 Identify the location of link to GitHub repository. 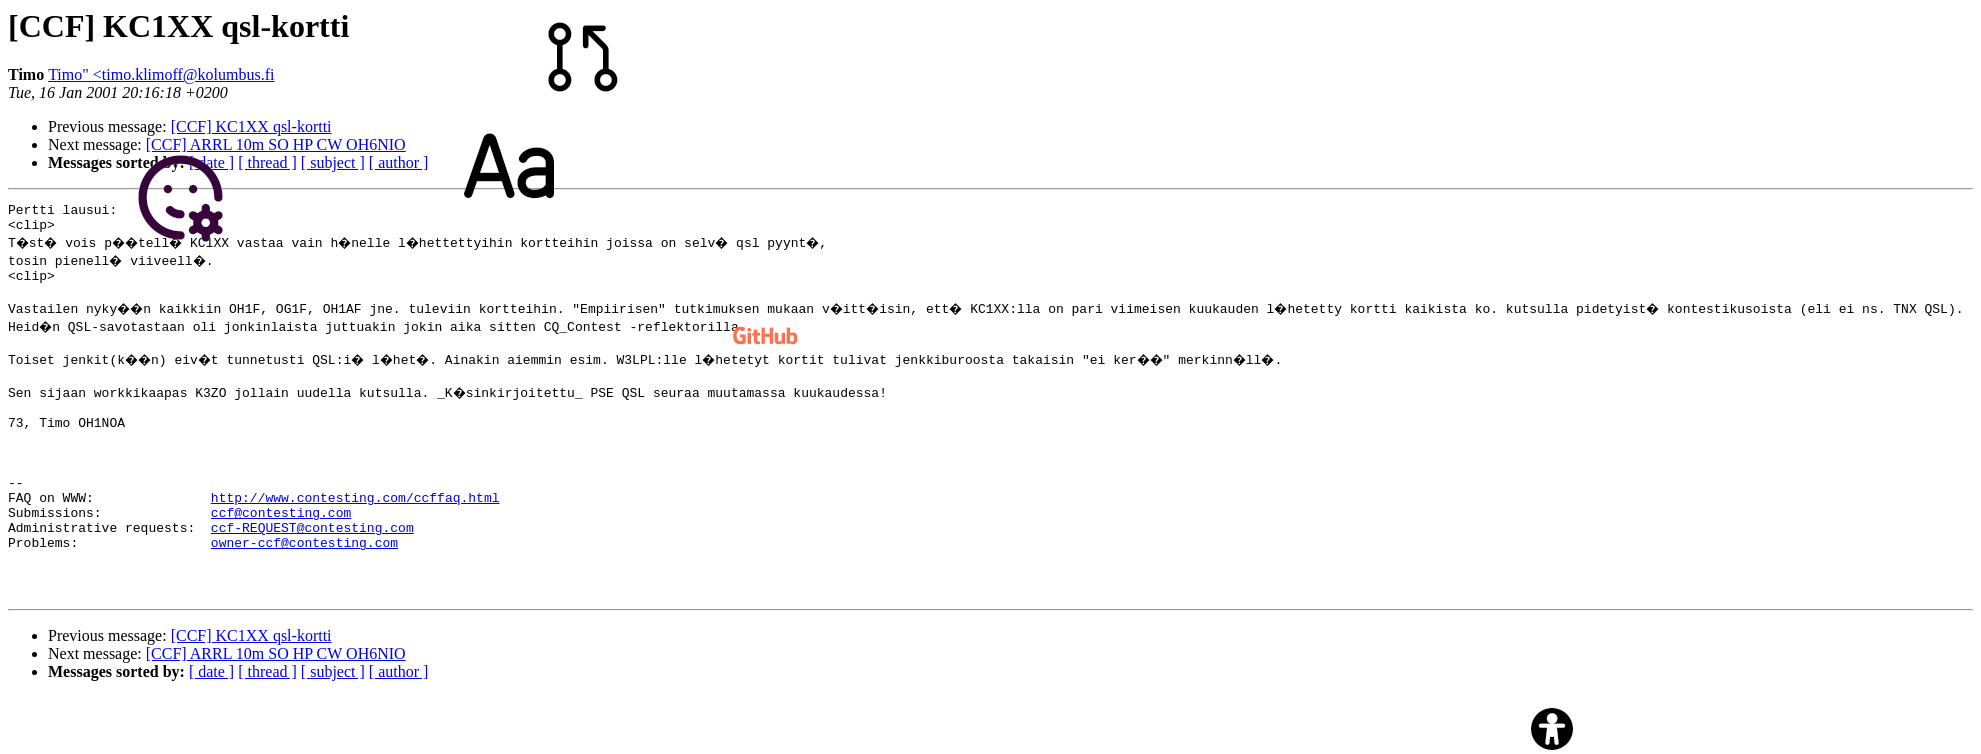
(765, 335).